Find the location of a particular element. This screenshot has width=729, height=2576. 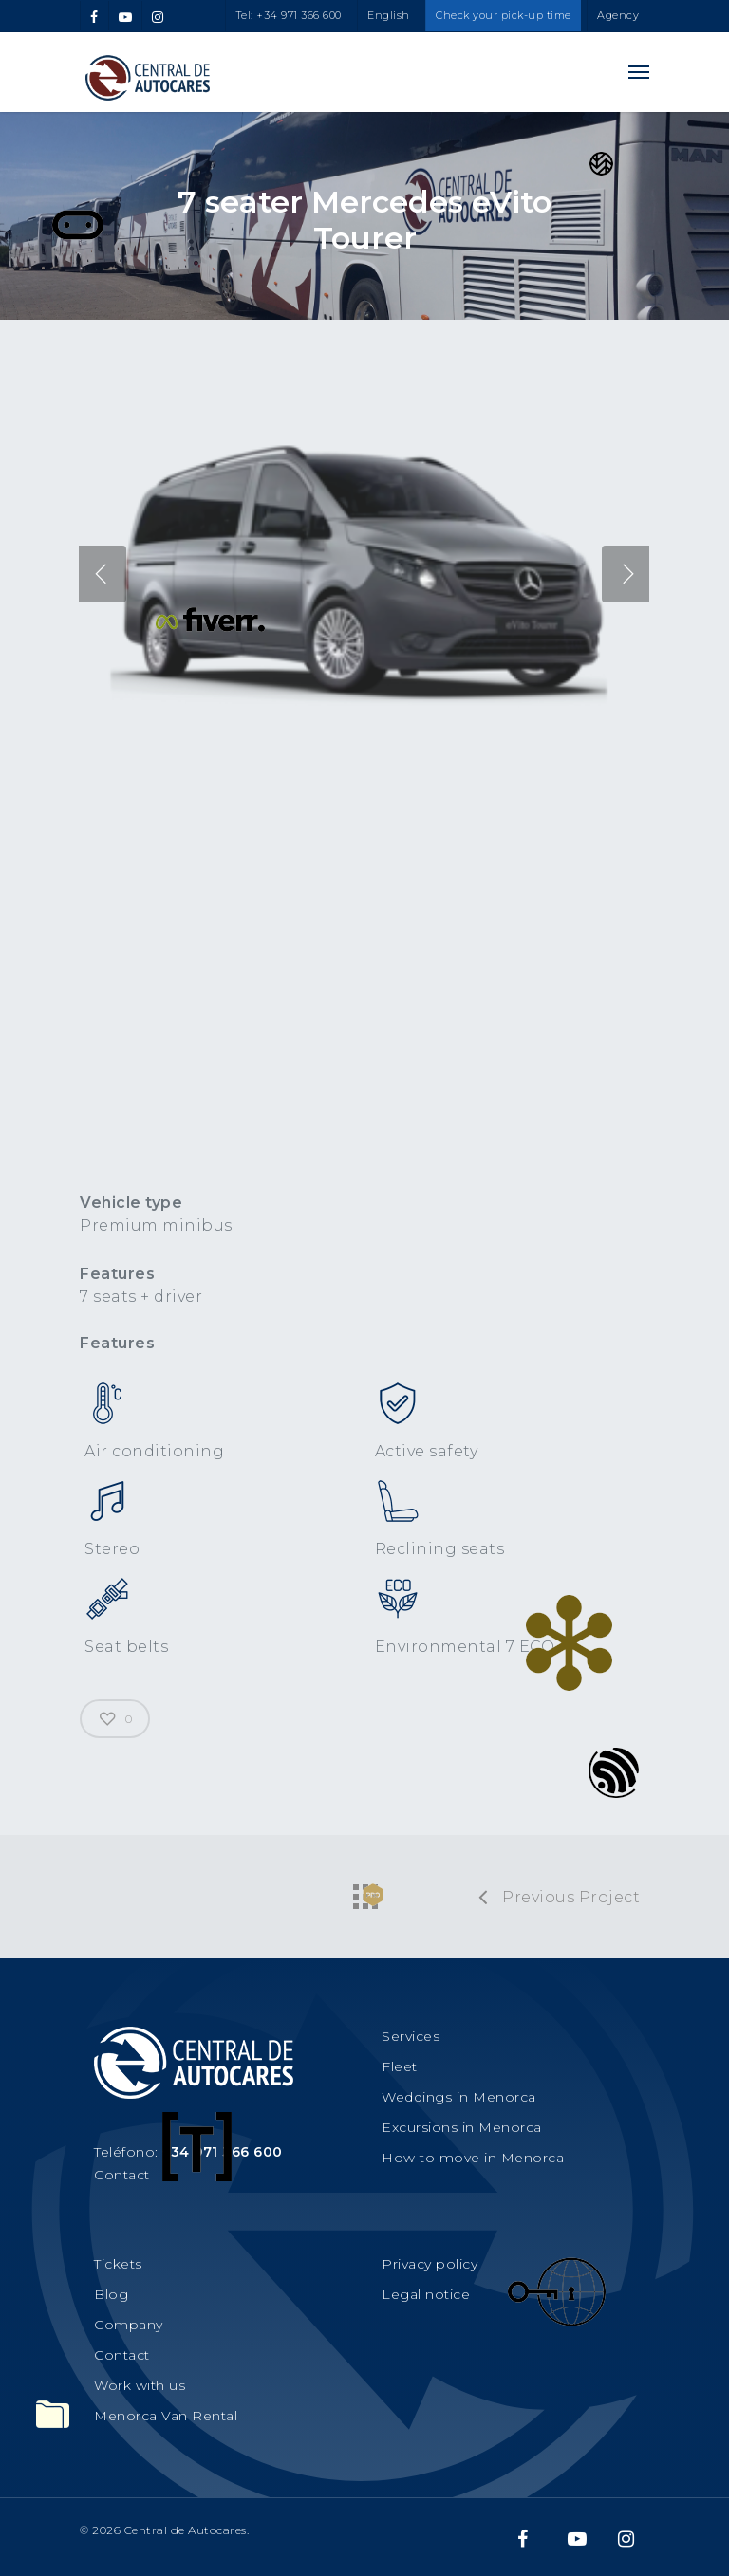

themeco brand logo is located at coordinates (373, 1895).